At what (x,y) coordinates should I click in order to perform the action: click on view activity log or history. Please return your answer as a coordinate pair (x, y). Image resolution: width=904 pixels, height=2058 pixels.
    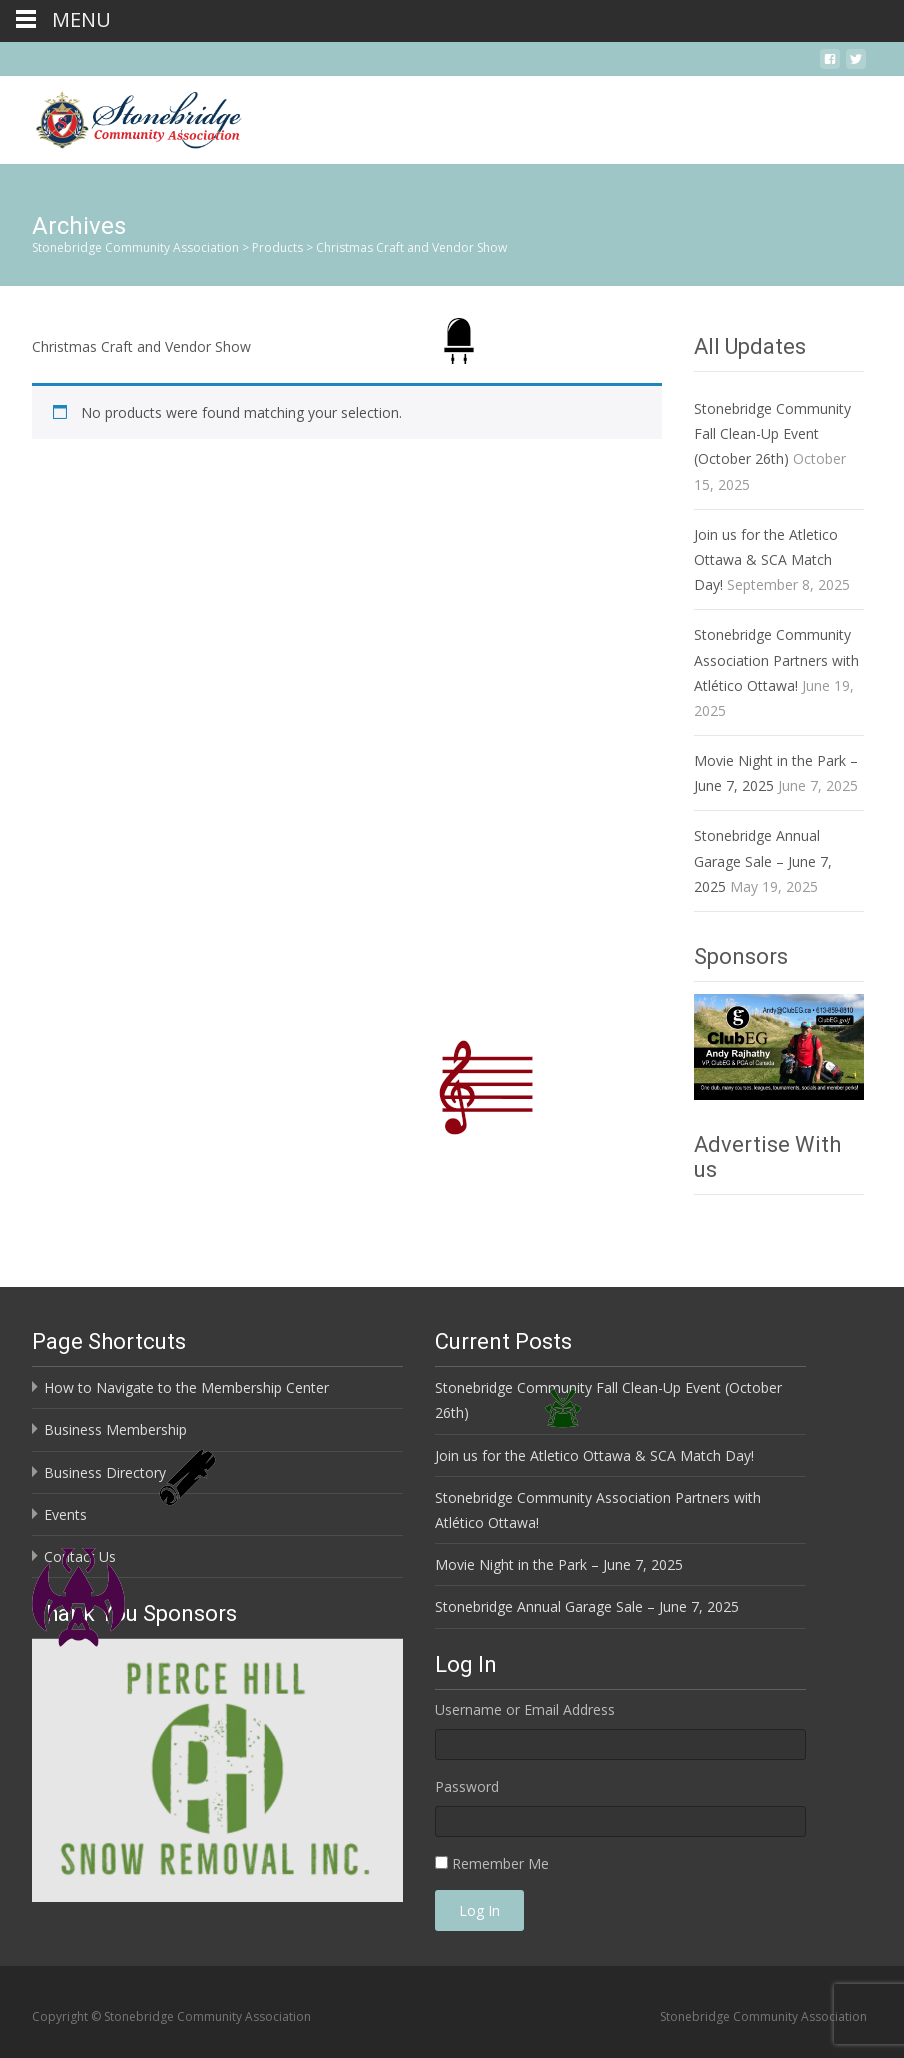
    Looking at the image, I should click on (187, 1477).